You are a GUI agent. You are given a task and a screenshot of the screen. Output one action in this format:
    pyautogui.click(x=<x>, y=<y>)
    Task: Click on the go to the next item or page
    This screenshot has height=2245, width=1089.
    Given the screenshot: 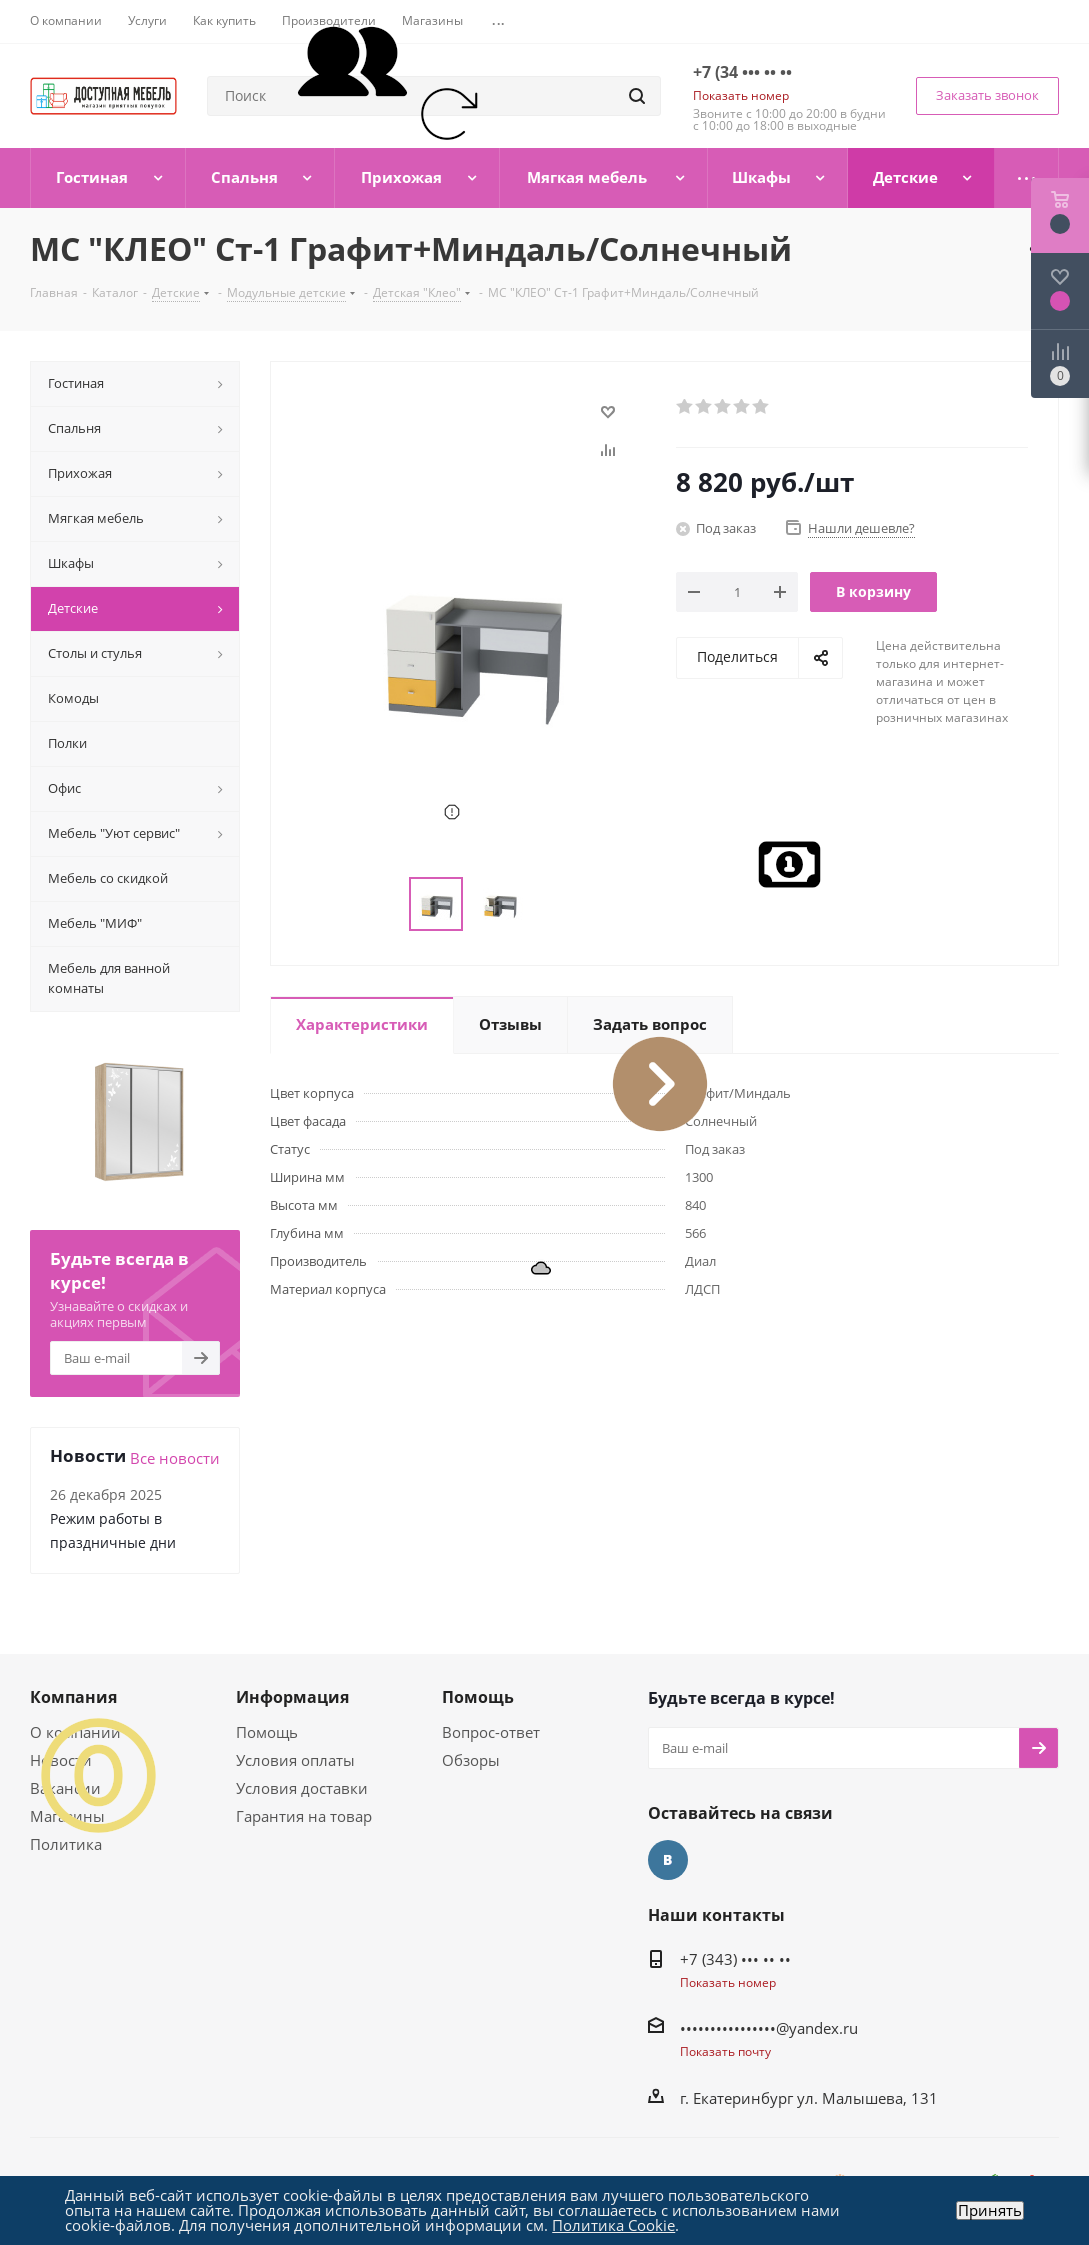 What is the action you would take?
    pyautogui.click(x=660, y=1084)
    